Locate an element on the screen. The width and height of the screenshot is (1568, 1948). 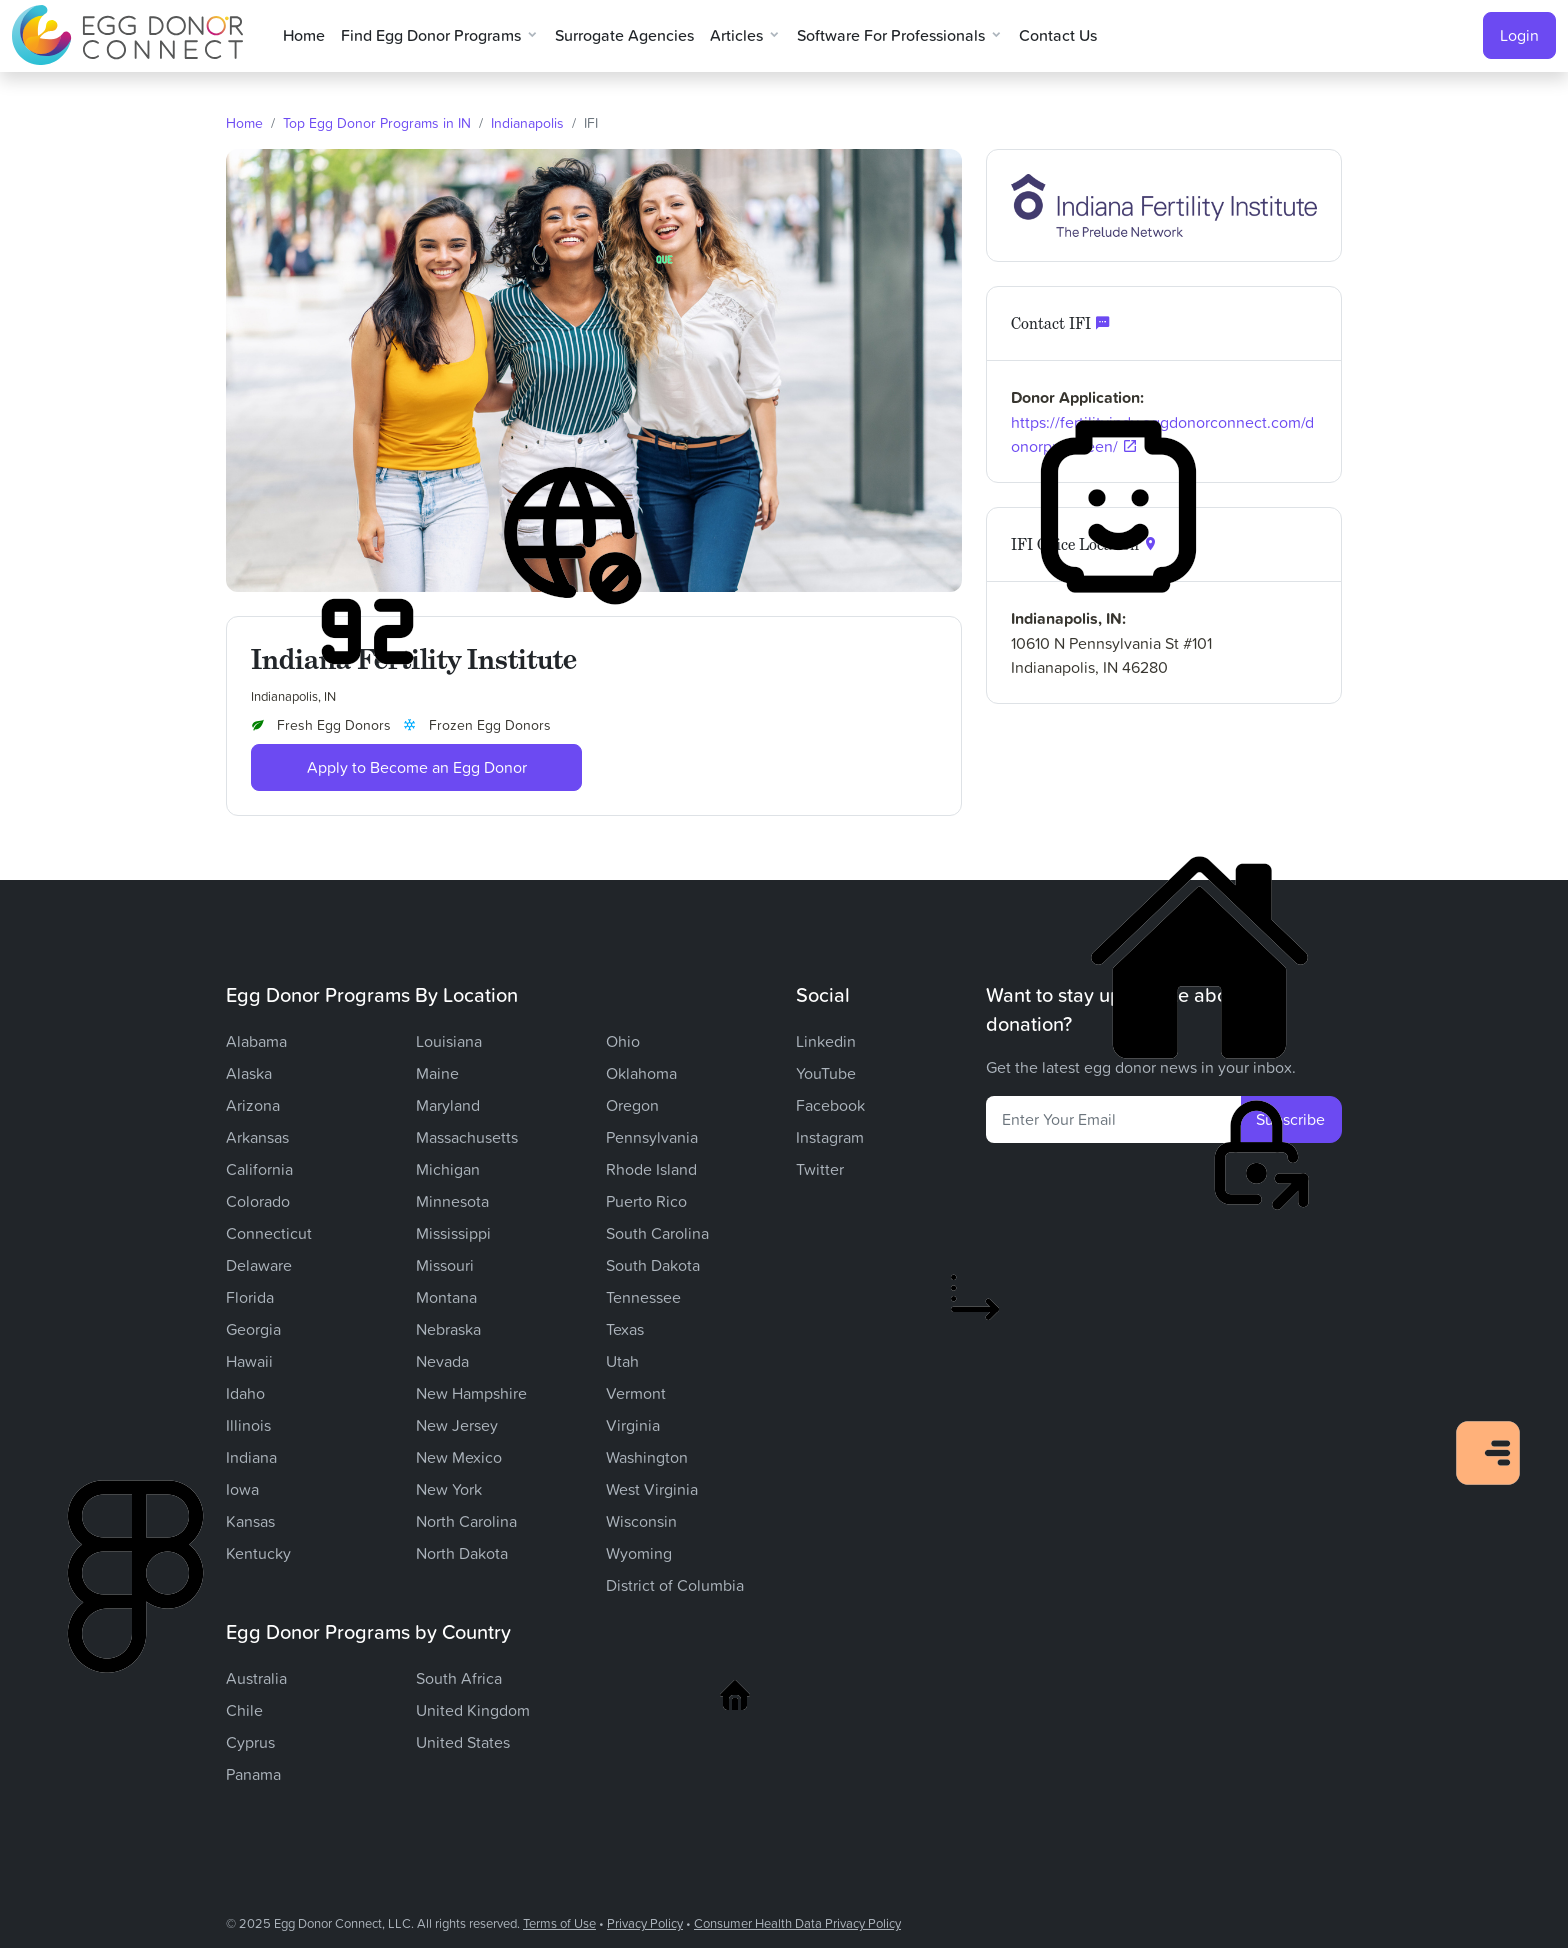
align content to the right center is located at coordinates (1488, 1453).